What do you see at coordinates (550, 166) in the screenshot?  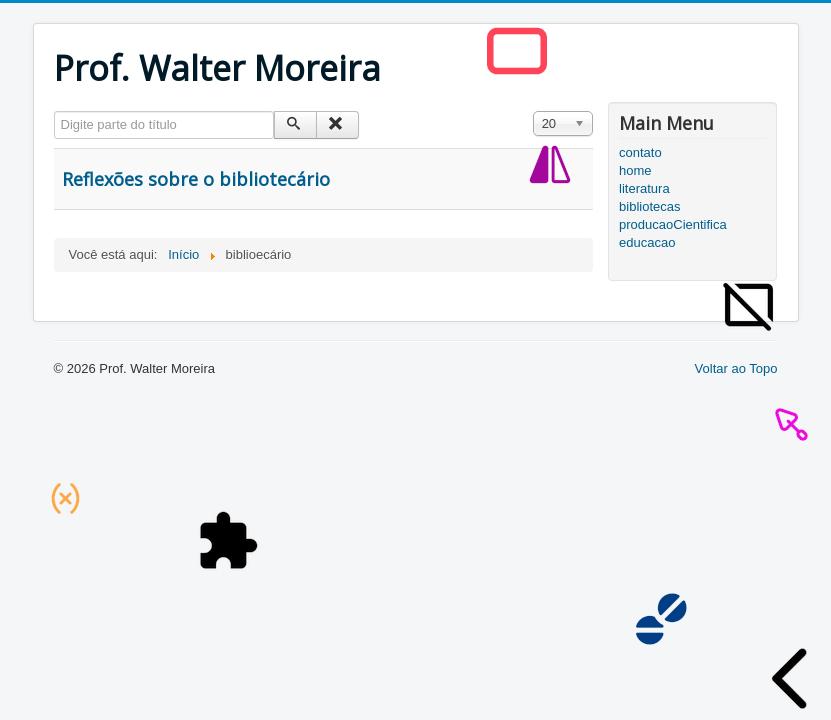 I see `flip image horizontally` at bounding box center [550, 166].